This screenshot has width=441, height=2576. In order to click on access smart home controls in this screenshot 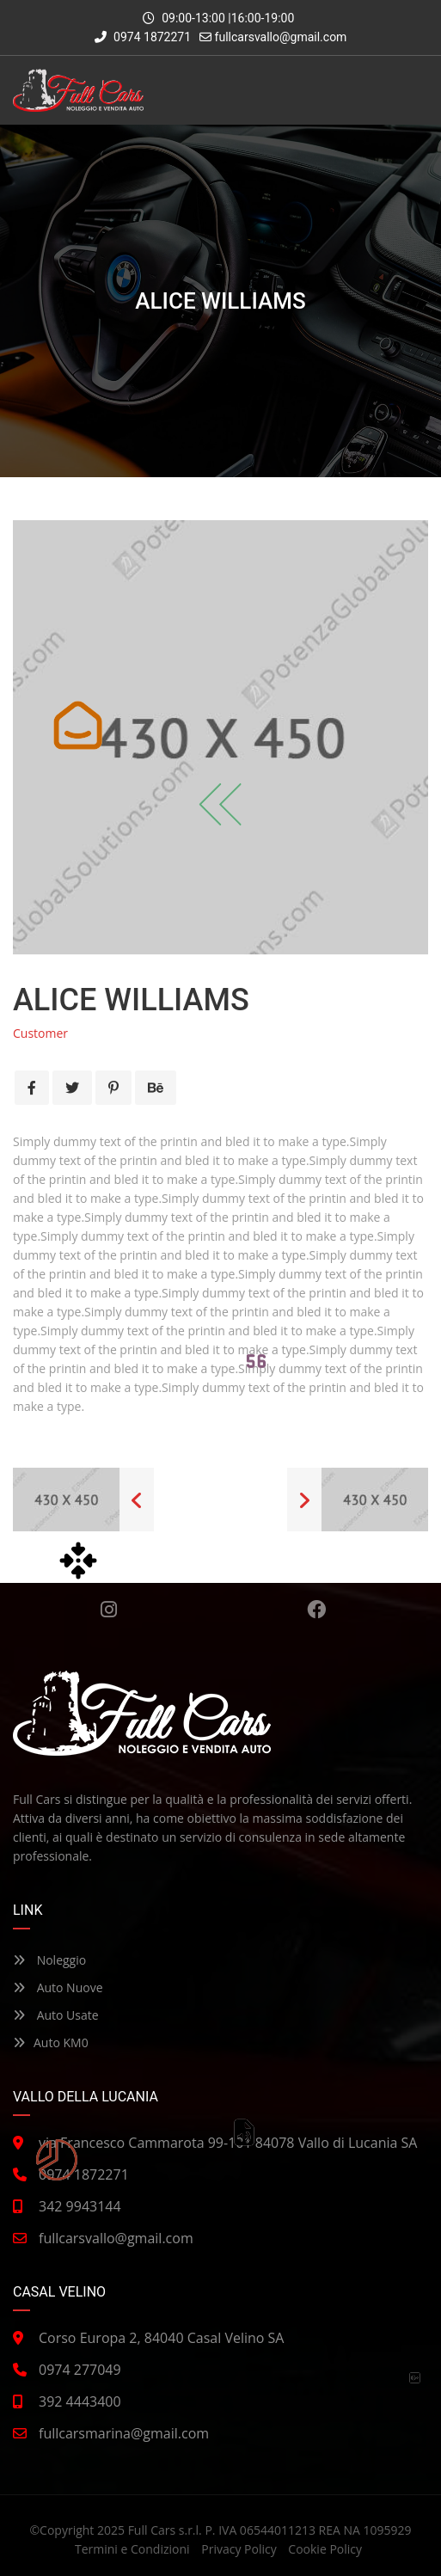, I will do `click(77, 725)`.